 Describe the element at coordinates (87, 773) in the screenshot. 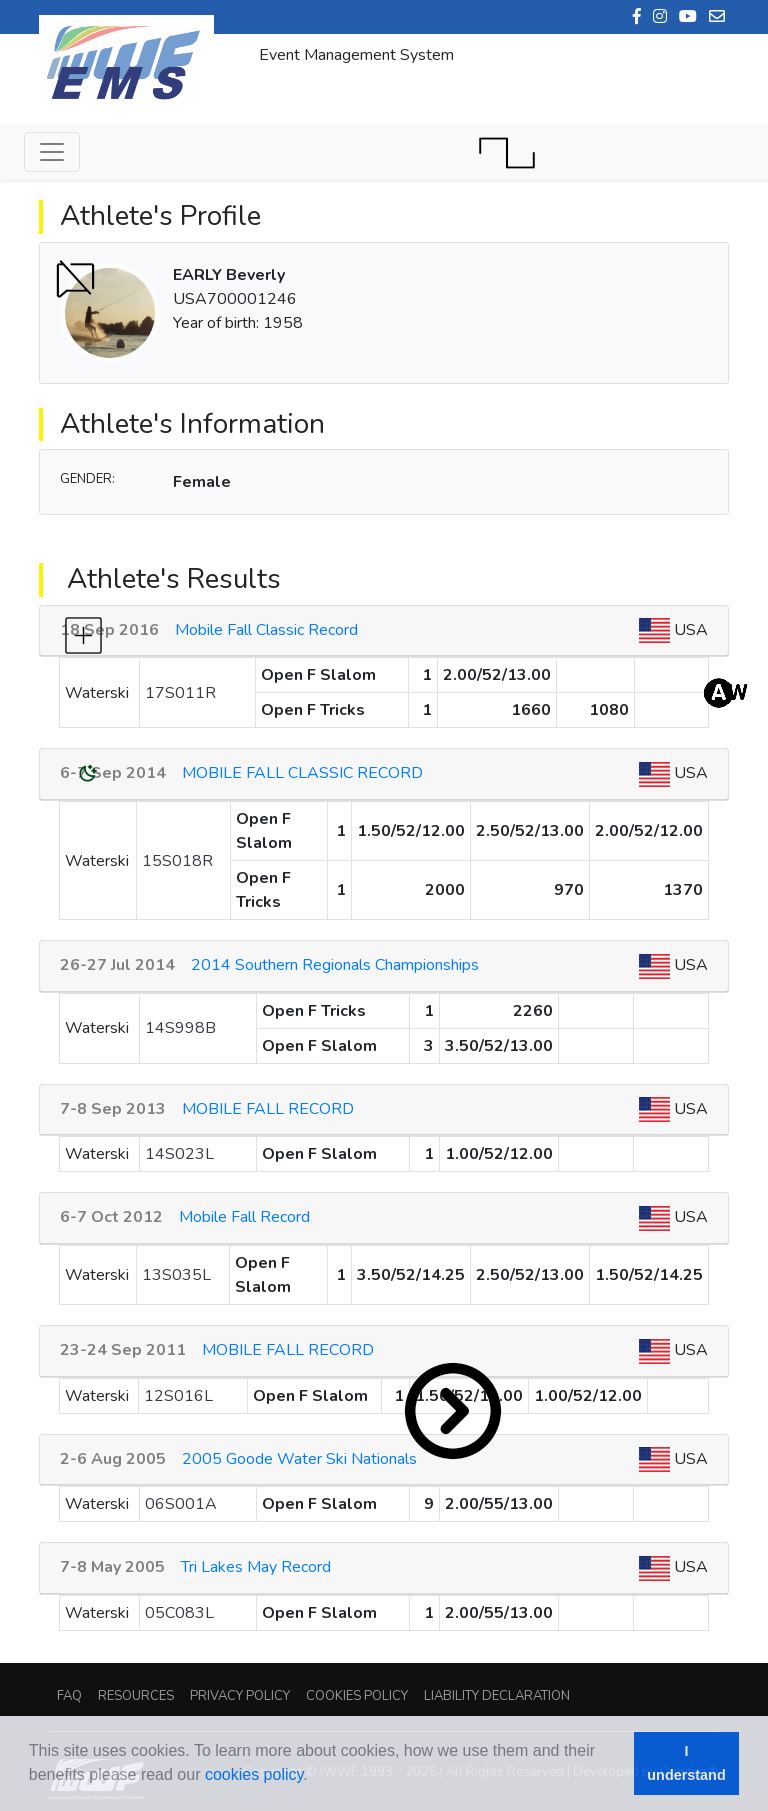

I see `enable dark mode or night theme` at that location.